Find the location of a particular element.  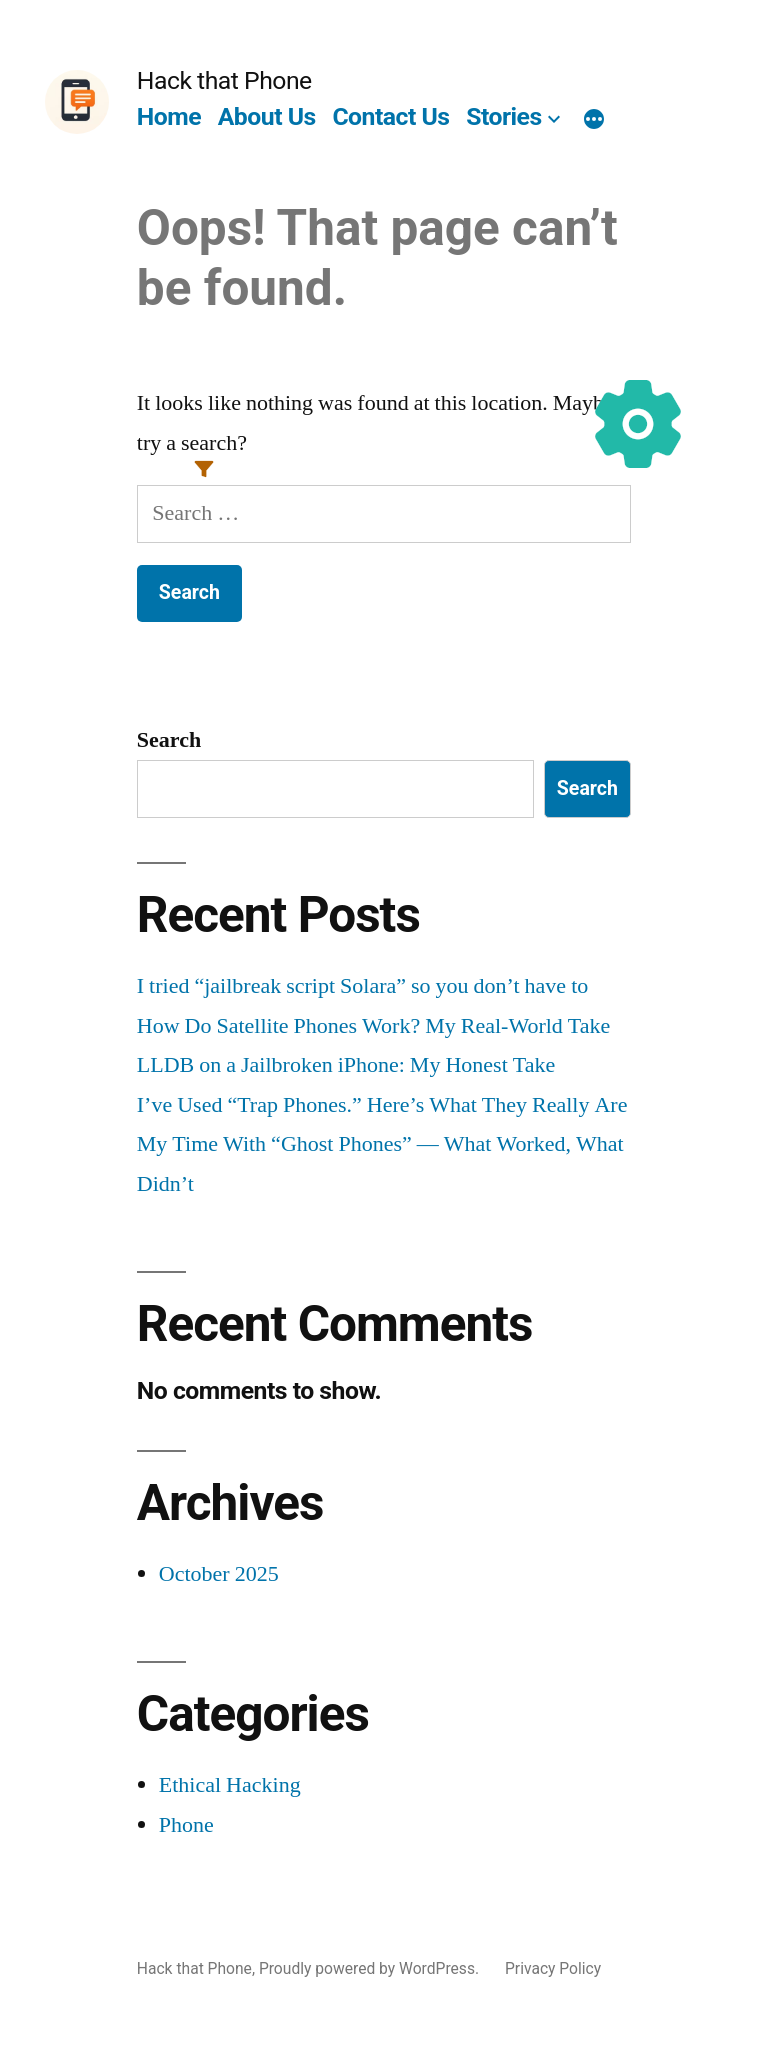

open settings menu is located at coordinates (638, 424).